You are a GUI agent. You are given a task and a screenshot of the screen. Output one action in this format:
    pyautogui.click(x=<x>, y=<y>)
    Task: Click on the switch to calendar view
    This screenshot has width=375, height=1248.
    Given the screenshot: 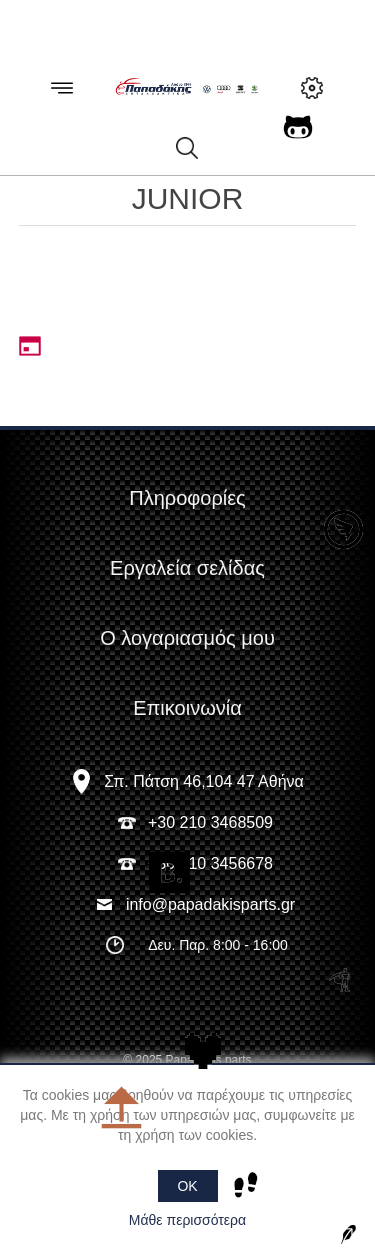 What is the action you would take?
    pyautogui.click(x=30, y=346)
    